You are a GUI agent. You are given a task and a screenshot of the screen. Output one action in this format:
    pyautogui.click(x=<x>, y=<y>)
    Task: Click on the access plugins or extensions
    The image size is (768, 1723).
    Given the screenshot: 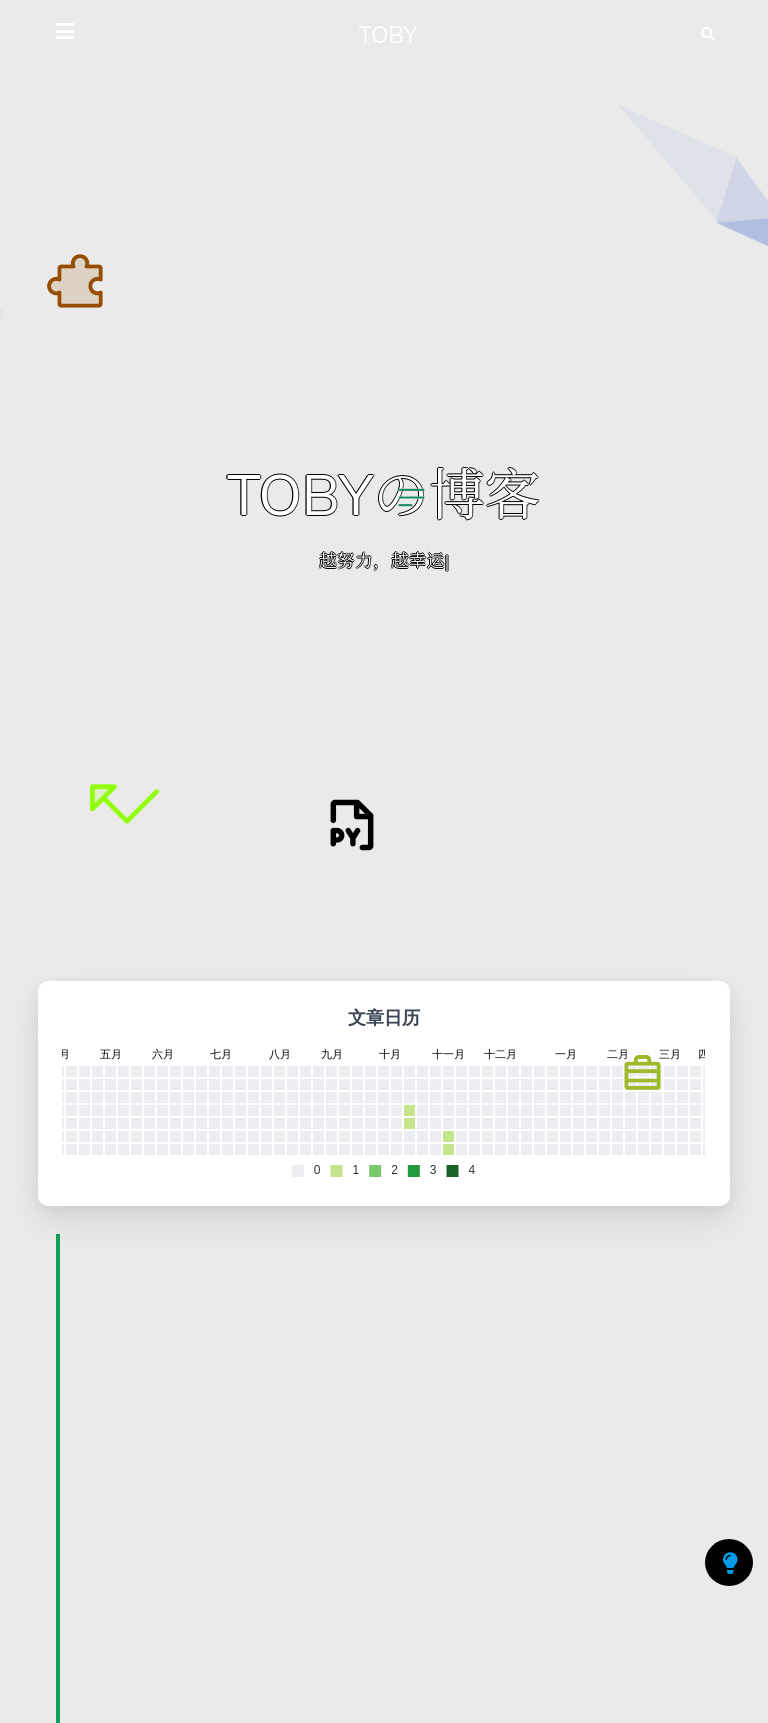 What is the action you would take?
    pyautogui.click(x=78, y=283)
    